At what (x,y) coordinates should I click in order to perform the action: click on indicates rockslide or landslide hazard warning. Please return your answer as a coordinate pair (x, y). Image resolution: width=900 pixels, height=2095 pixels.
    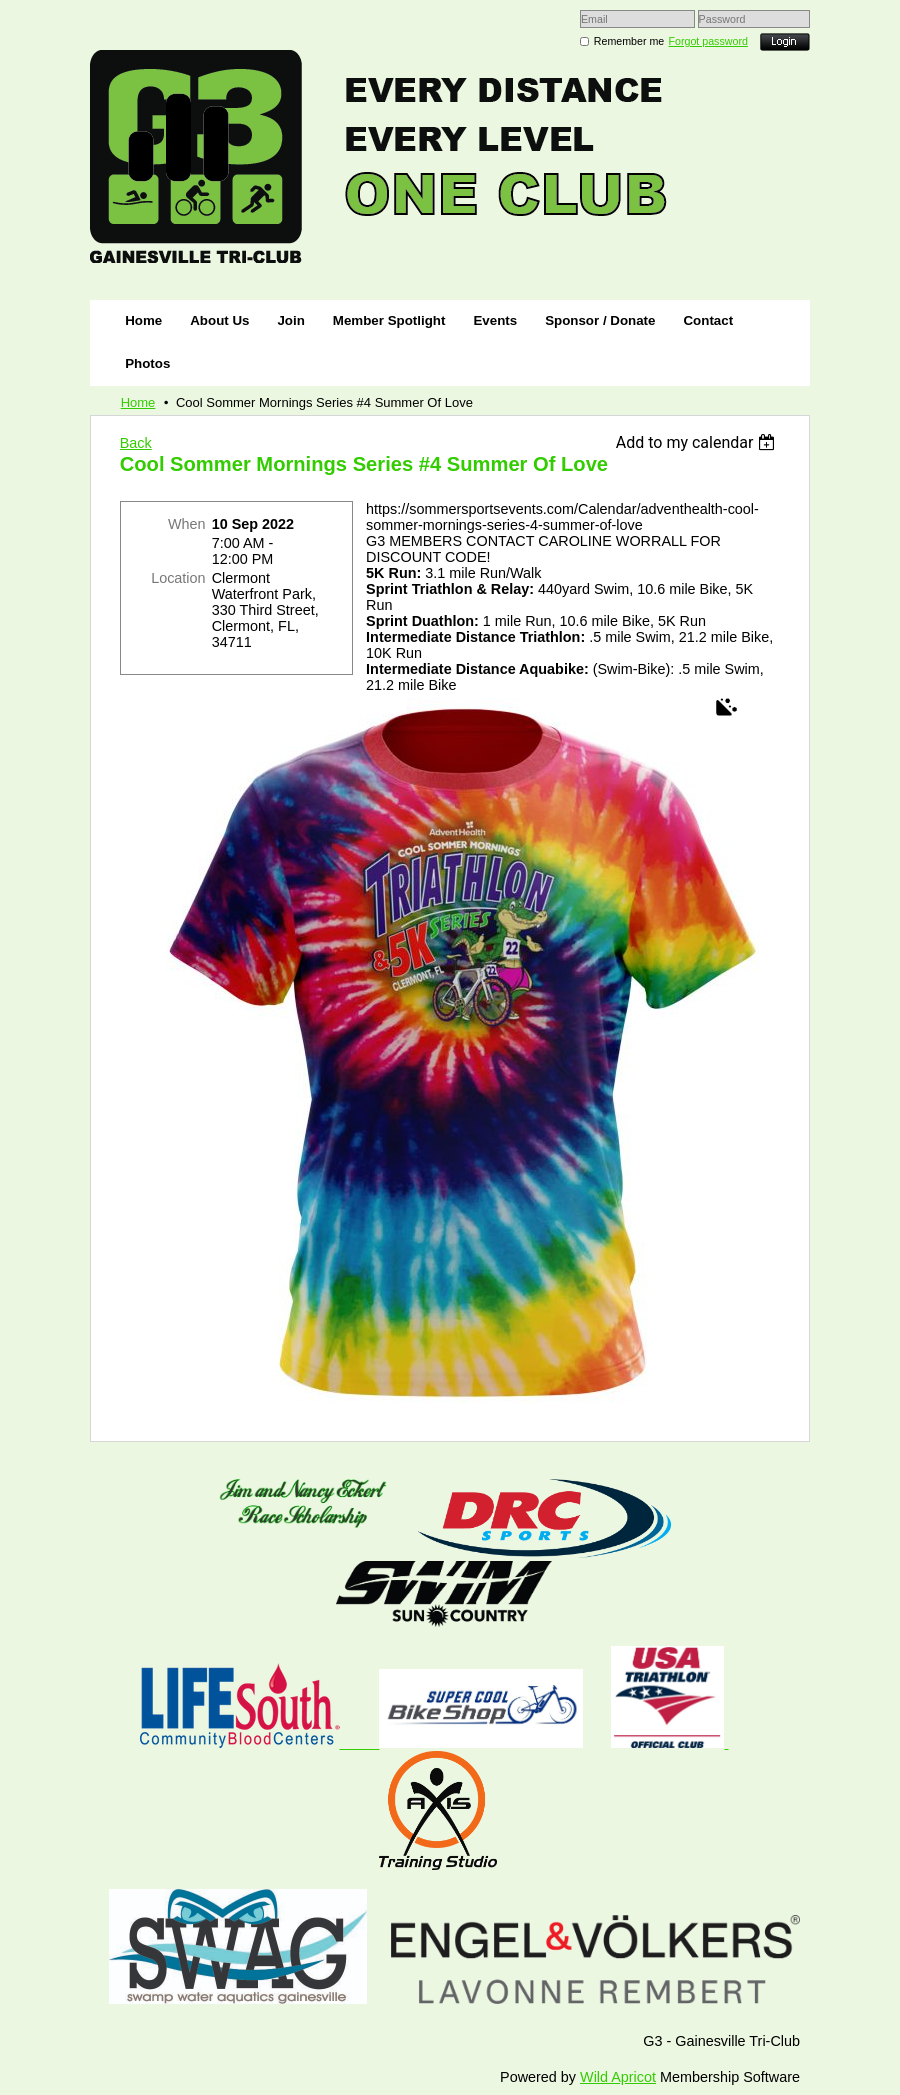
    Looking at the image, I should click on (726, 706).